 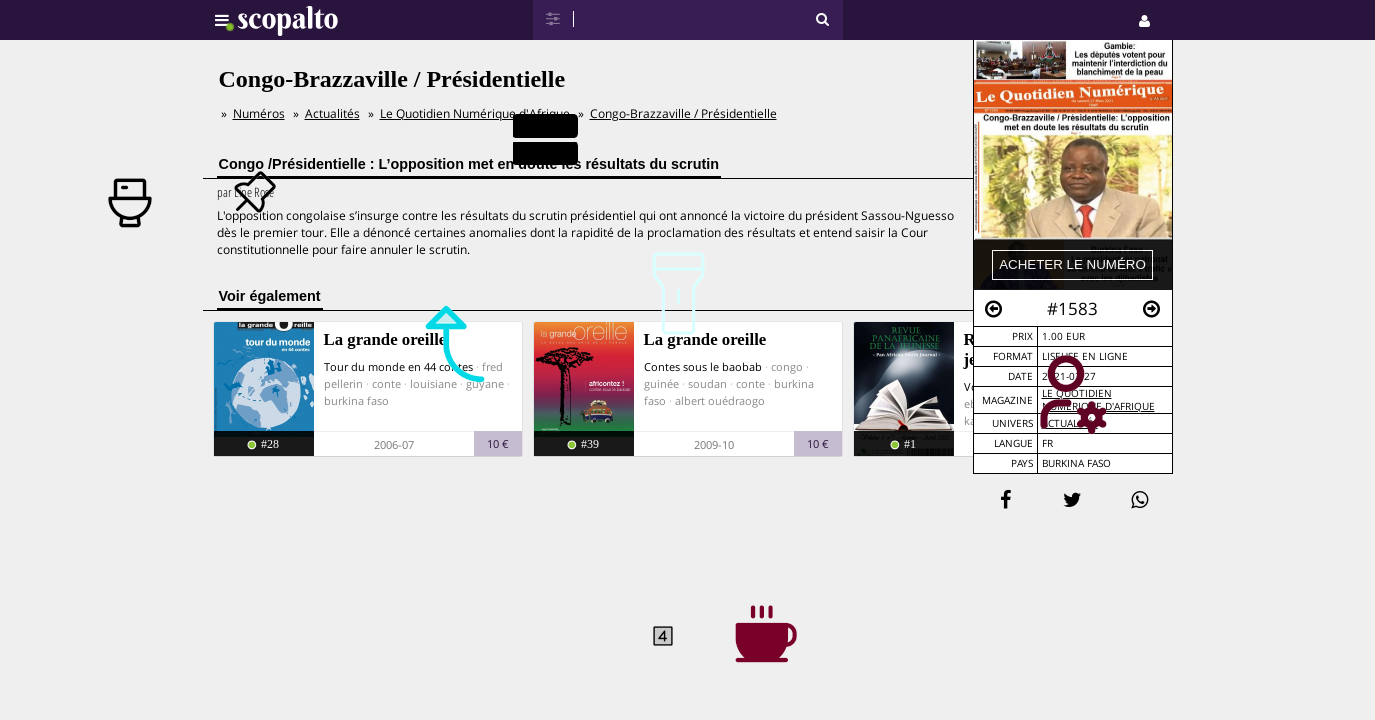 What do you see at coordinates (543, 141) in the screenshot?
I see `switch to stream or list view` at bounding box center [543, 141].